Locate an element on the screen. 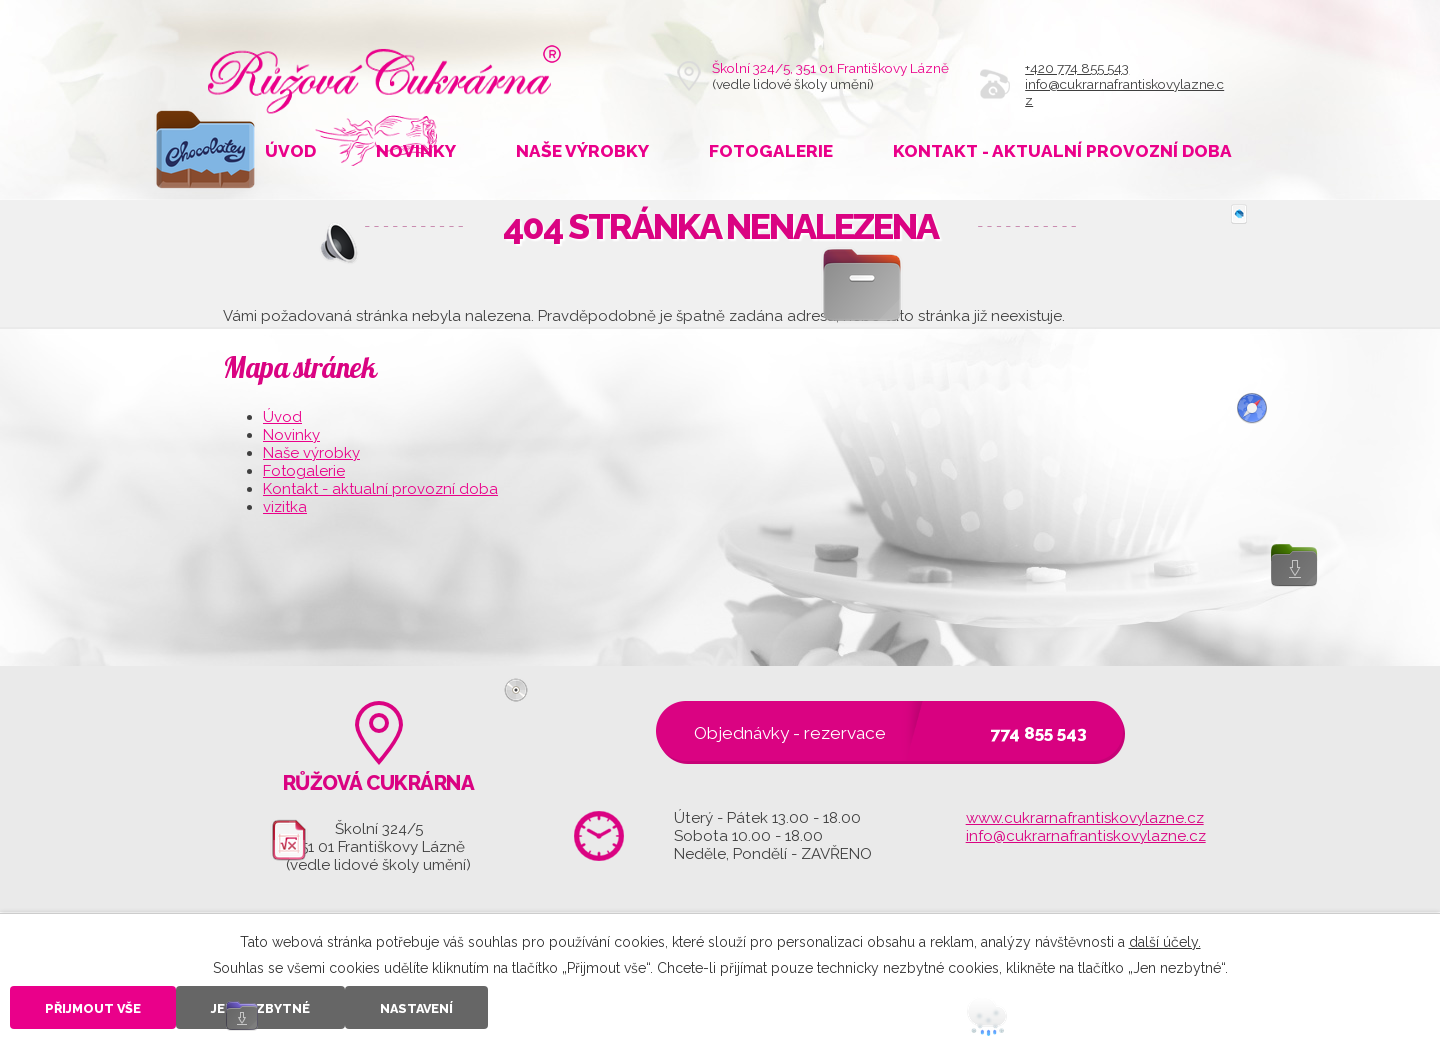 Image resolution: width=1440 pixels, height=1039 pixels. open your downloads folder is located at coordinates (242, 1015).